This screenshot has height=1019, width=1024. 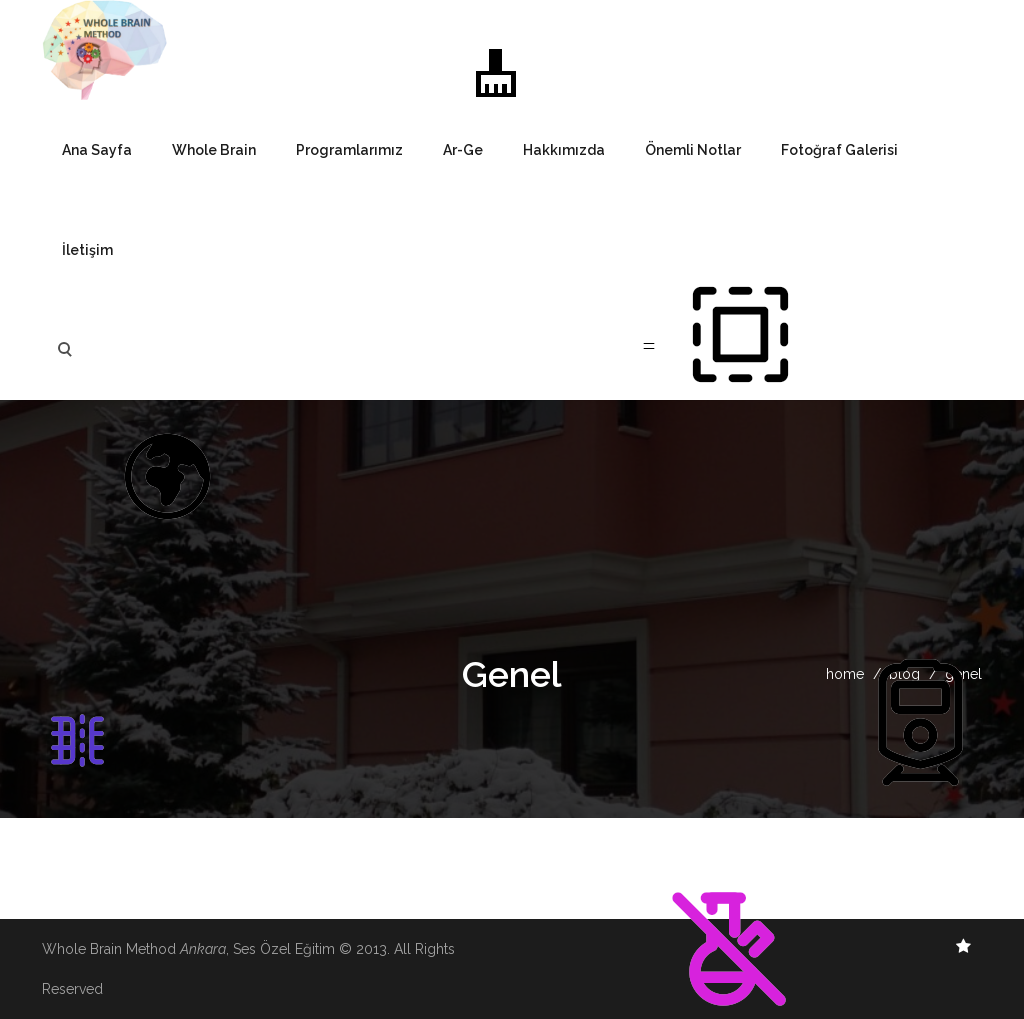 I want to click on access cleaning or housekeeping services, so click(x=496, y=73).